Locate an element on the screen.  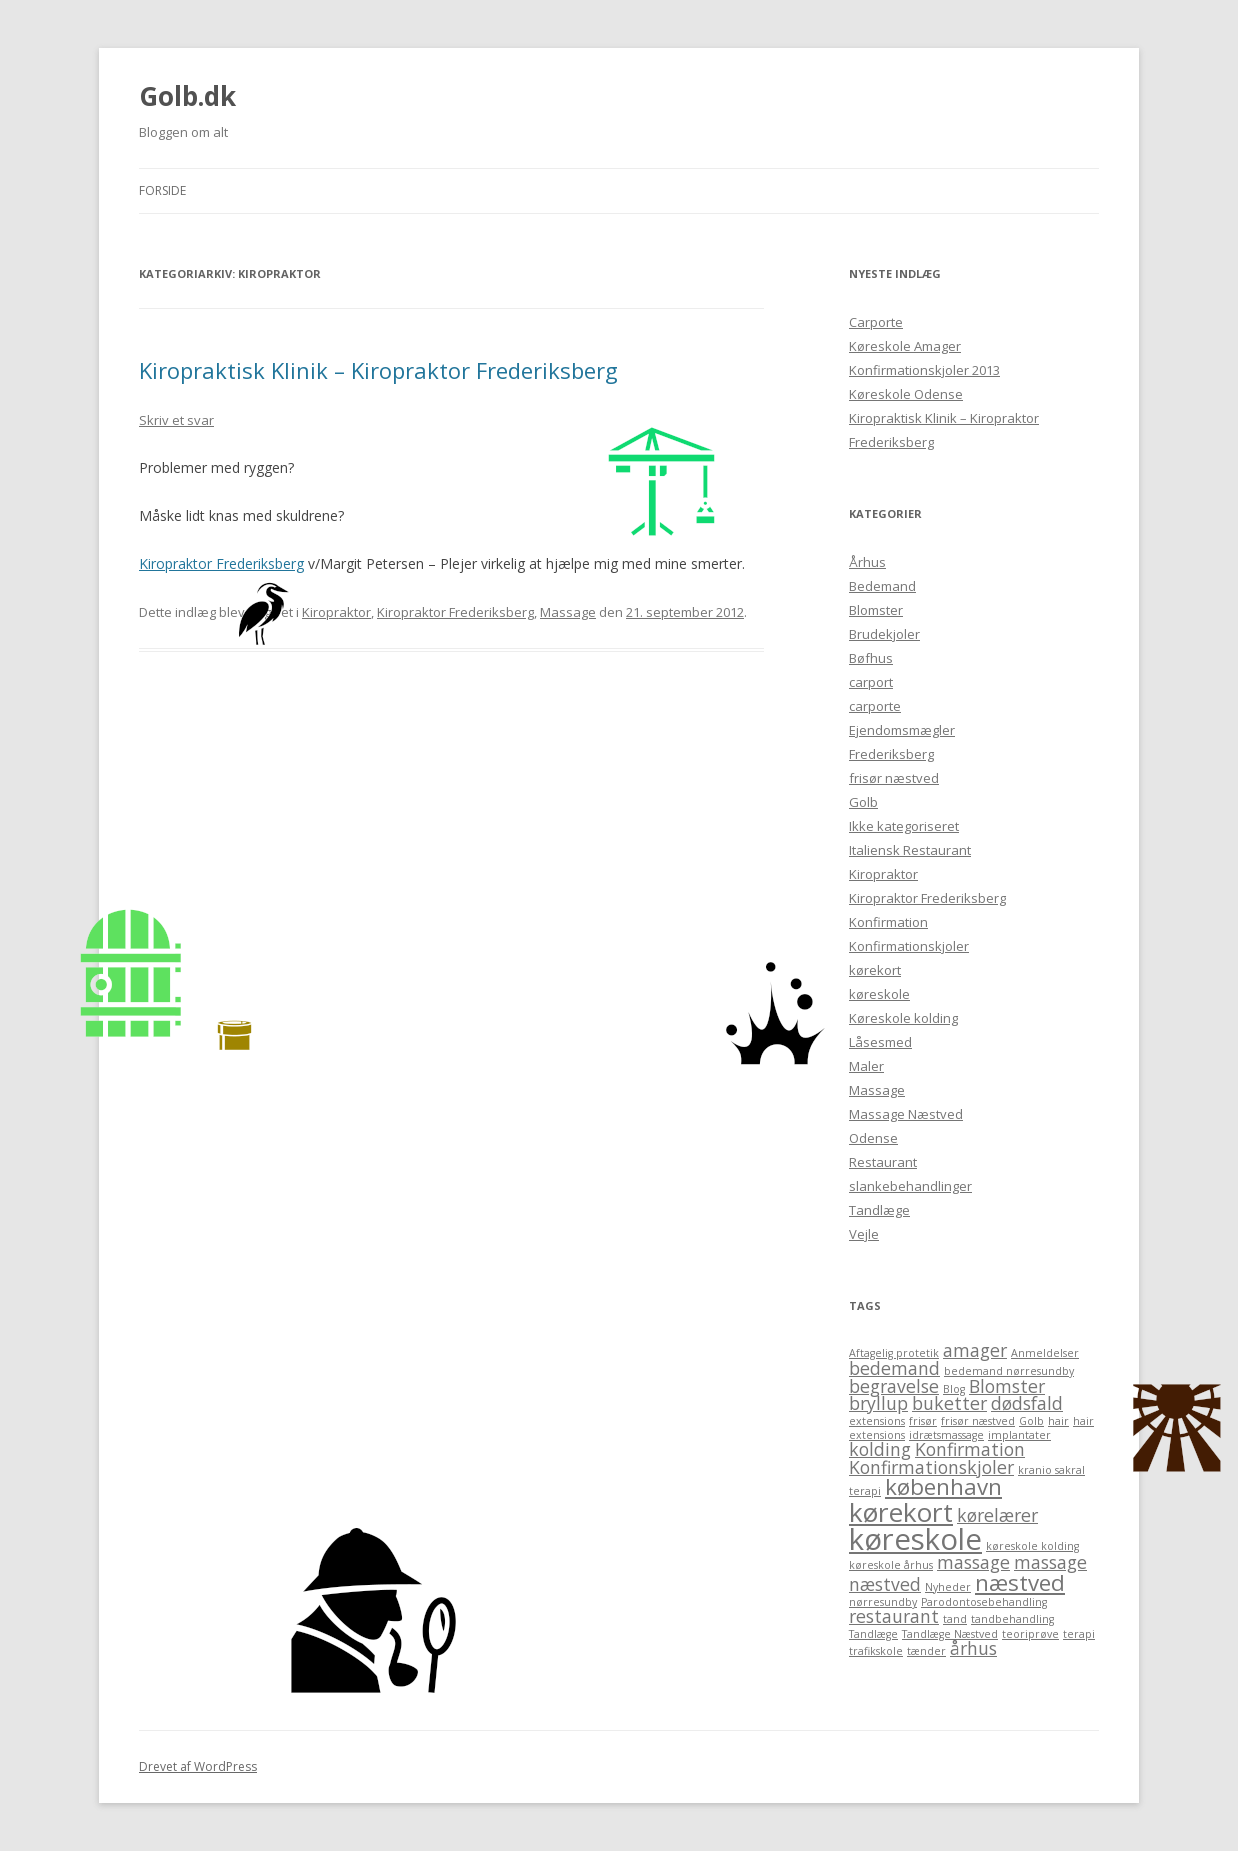
indicates a splash effect or water impact in gameplay is located at coordinates (776, 1014).